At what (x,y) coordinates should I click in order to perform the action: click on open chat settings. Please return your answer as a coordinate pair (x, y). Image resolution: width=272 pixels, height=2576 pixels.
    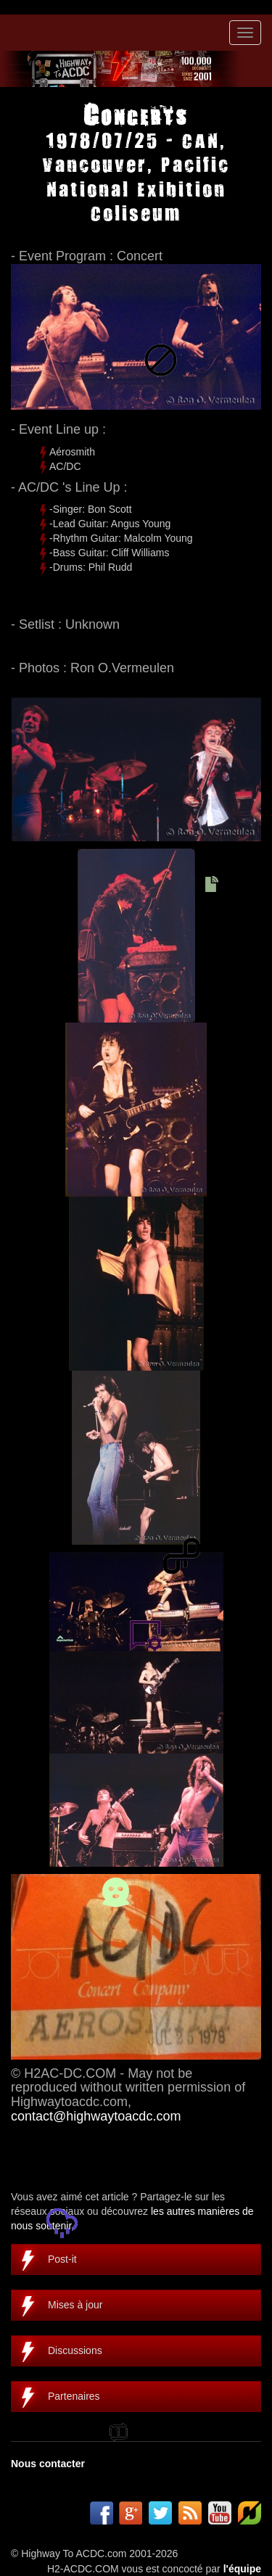
    Looking at the image, I should click on (145, 1634).